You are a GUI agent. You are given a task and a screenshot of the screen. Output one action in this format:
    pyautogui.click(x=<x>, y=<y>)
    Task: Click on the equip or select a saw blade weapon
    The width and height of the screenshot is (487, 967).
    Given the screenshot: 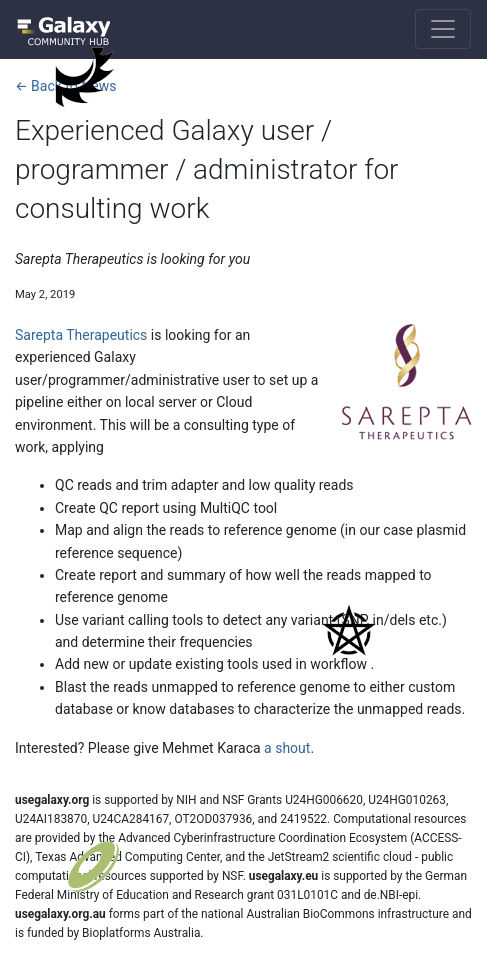 What is the action you would take?
    pyautogui.click(x=85, y=77)
    